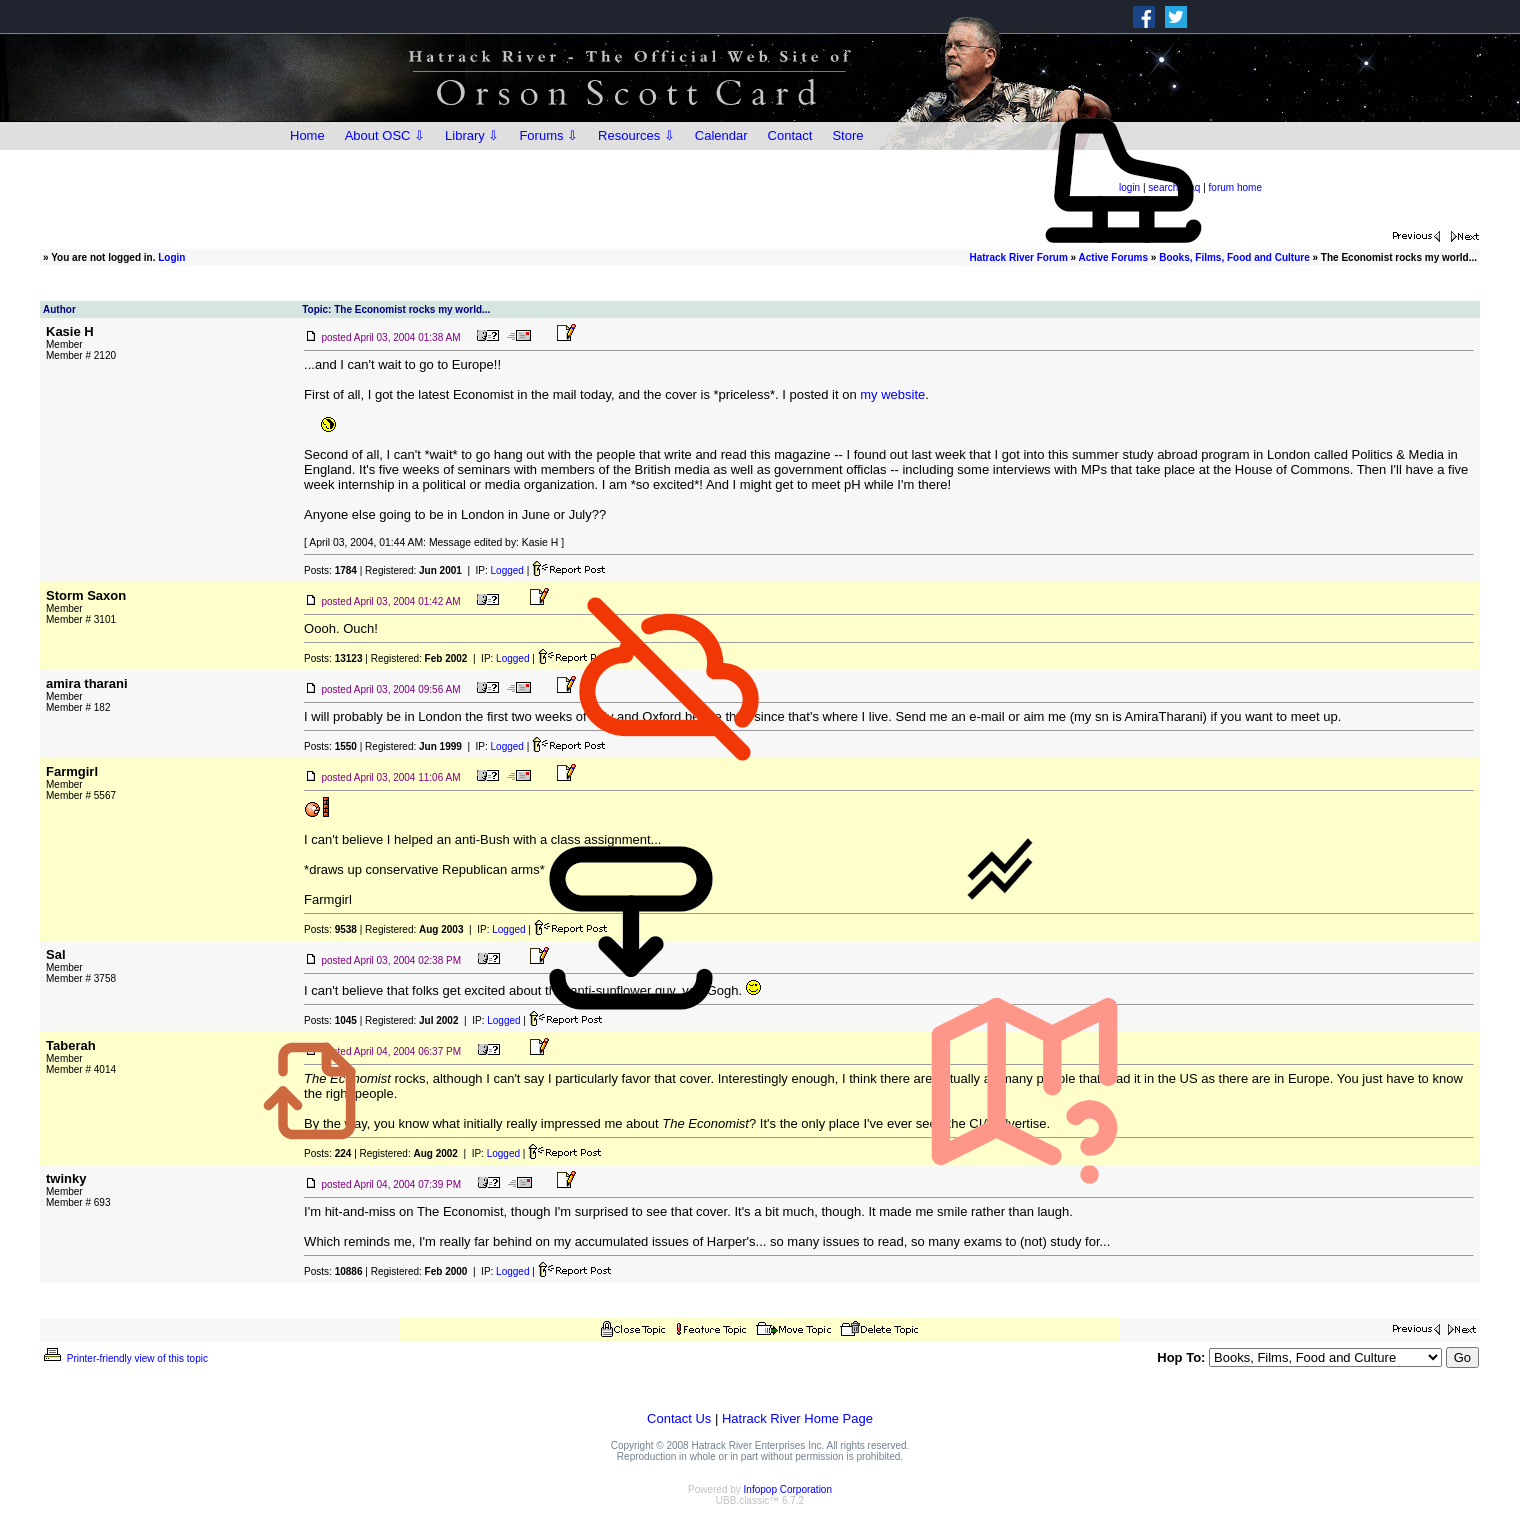 This screenshot has width=1520, height=1520. Describe the element at coordinates (1000, 869) in the screenshot. I see `view stacked line chart data` at that location.